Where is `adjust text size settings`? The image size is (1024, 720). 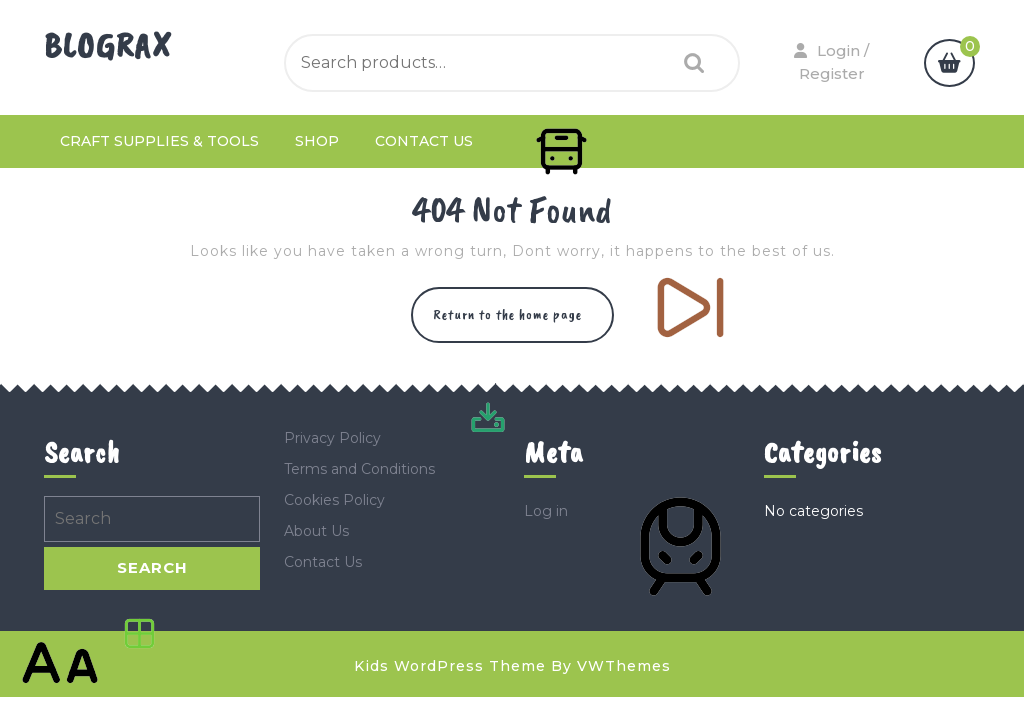 adjust text size settings is located at coordinates (60, 666).